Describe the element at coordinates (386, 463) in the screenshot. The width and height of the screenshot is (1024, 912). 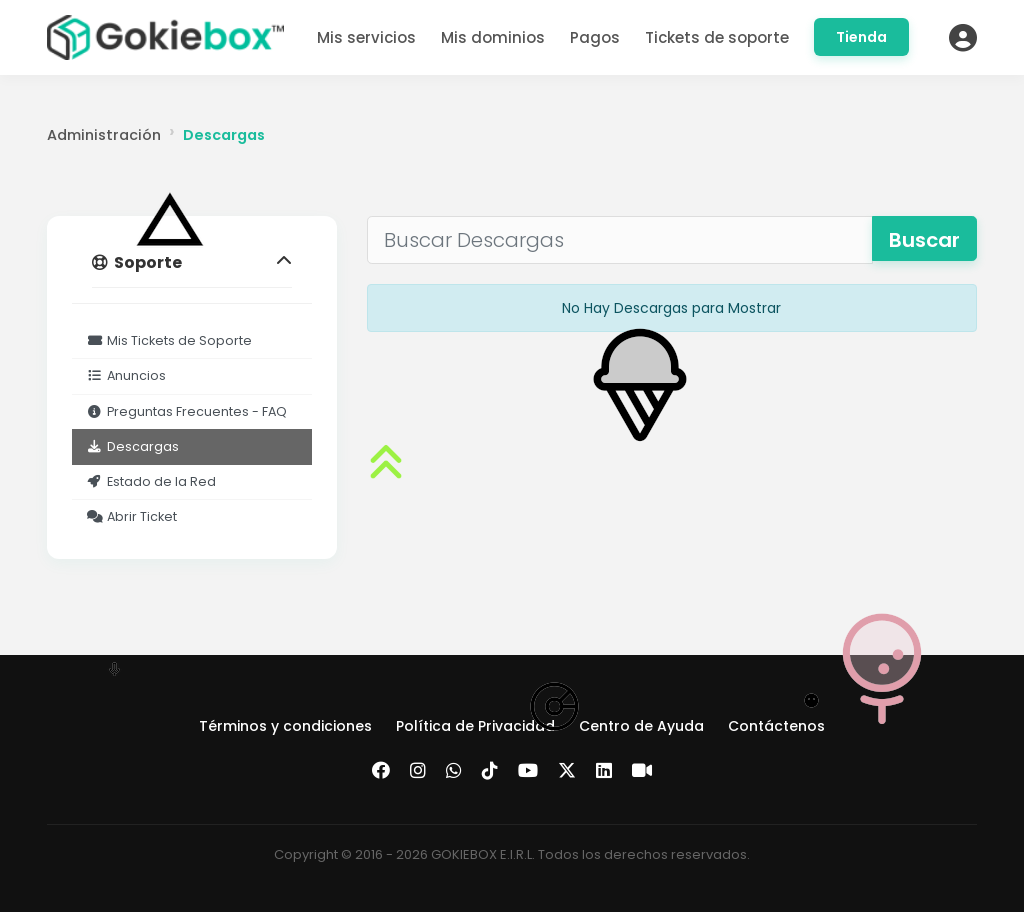
I see `scroll to top of page` at that location.